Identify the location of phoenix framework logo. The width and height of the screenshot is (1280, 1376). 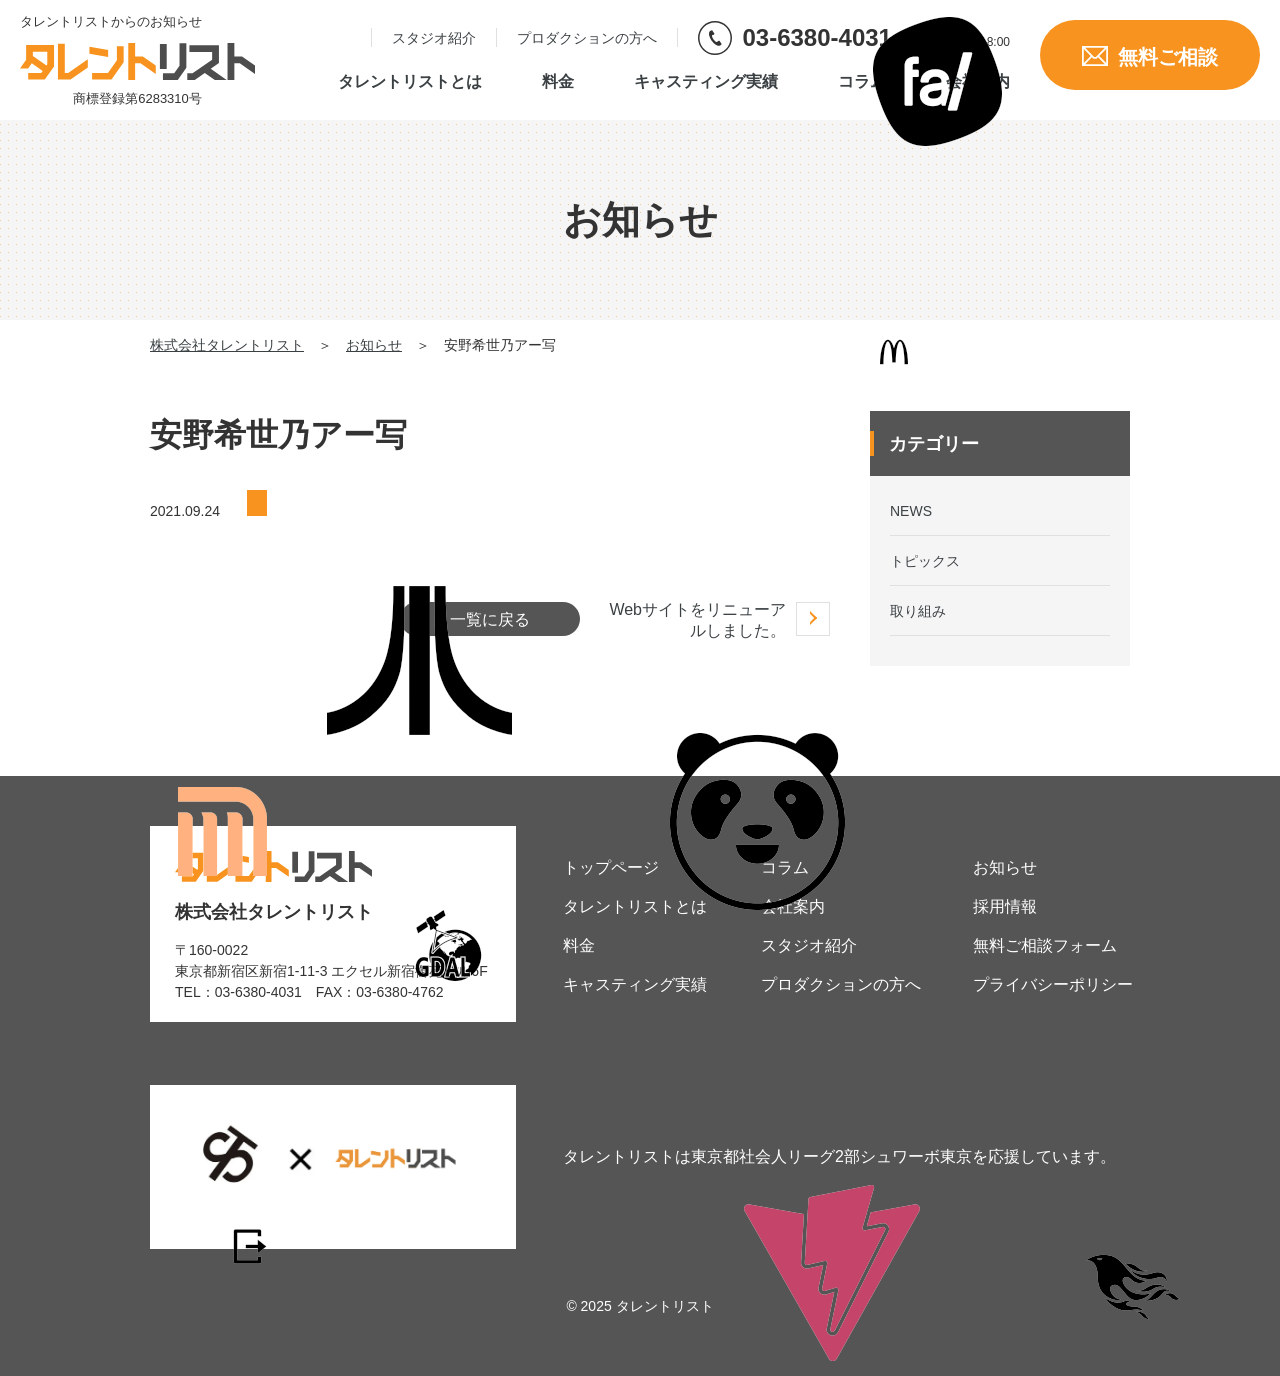
(1133, 1287).